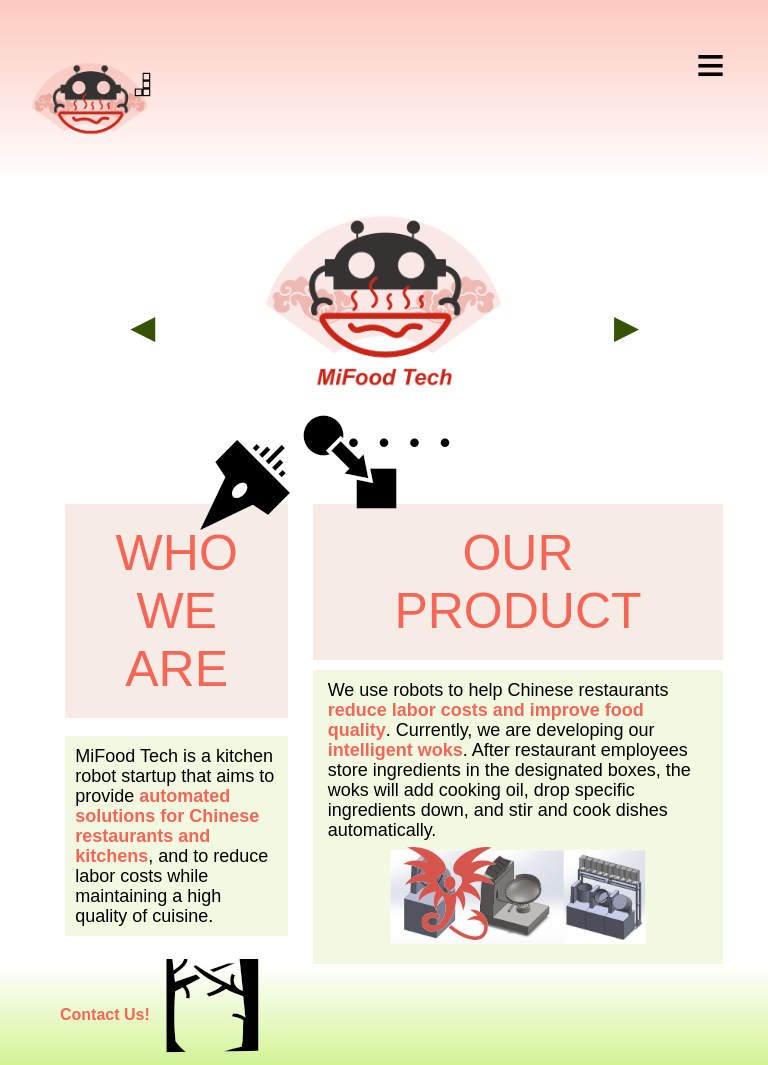 The image size is (768, 1065). What do you see at coordinates (245, 485) in the screenshot?
I see `select light fighter spacecraft class` at bounding box center [245, 485].